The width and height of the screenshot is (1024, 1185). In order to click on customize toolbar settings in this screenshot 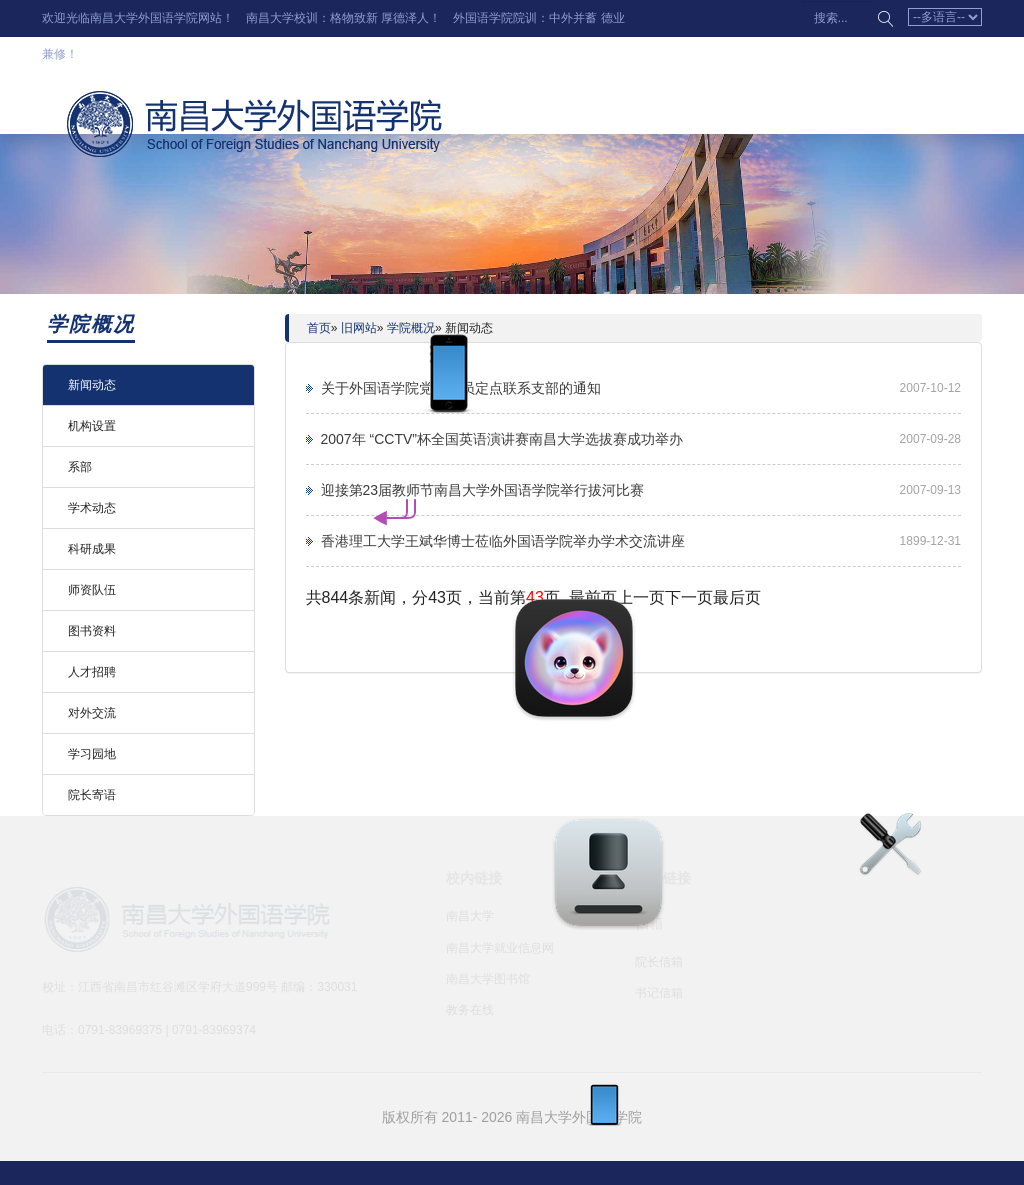, I will do `click(890, 844)`.